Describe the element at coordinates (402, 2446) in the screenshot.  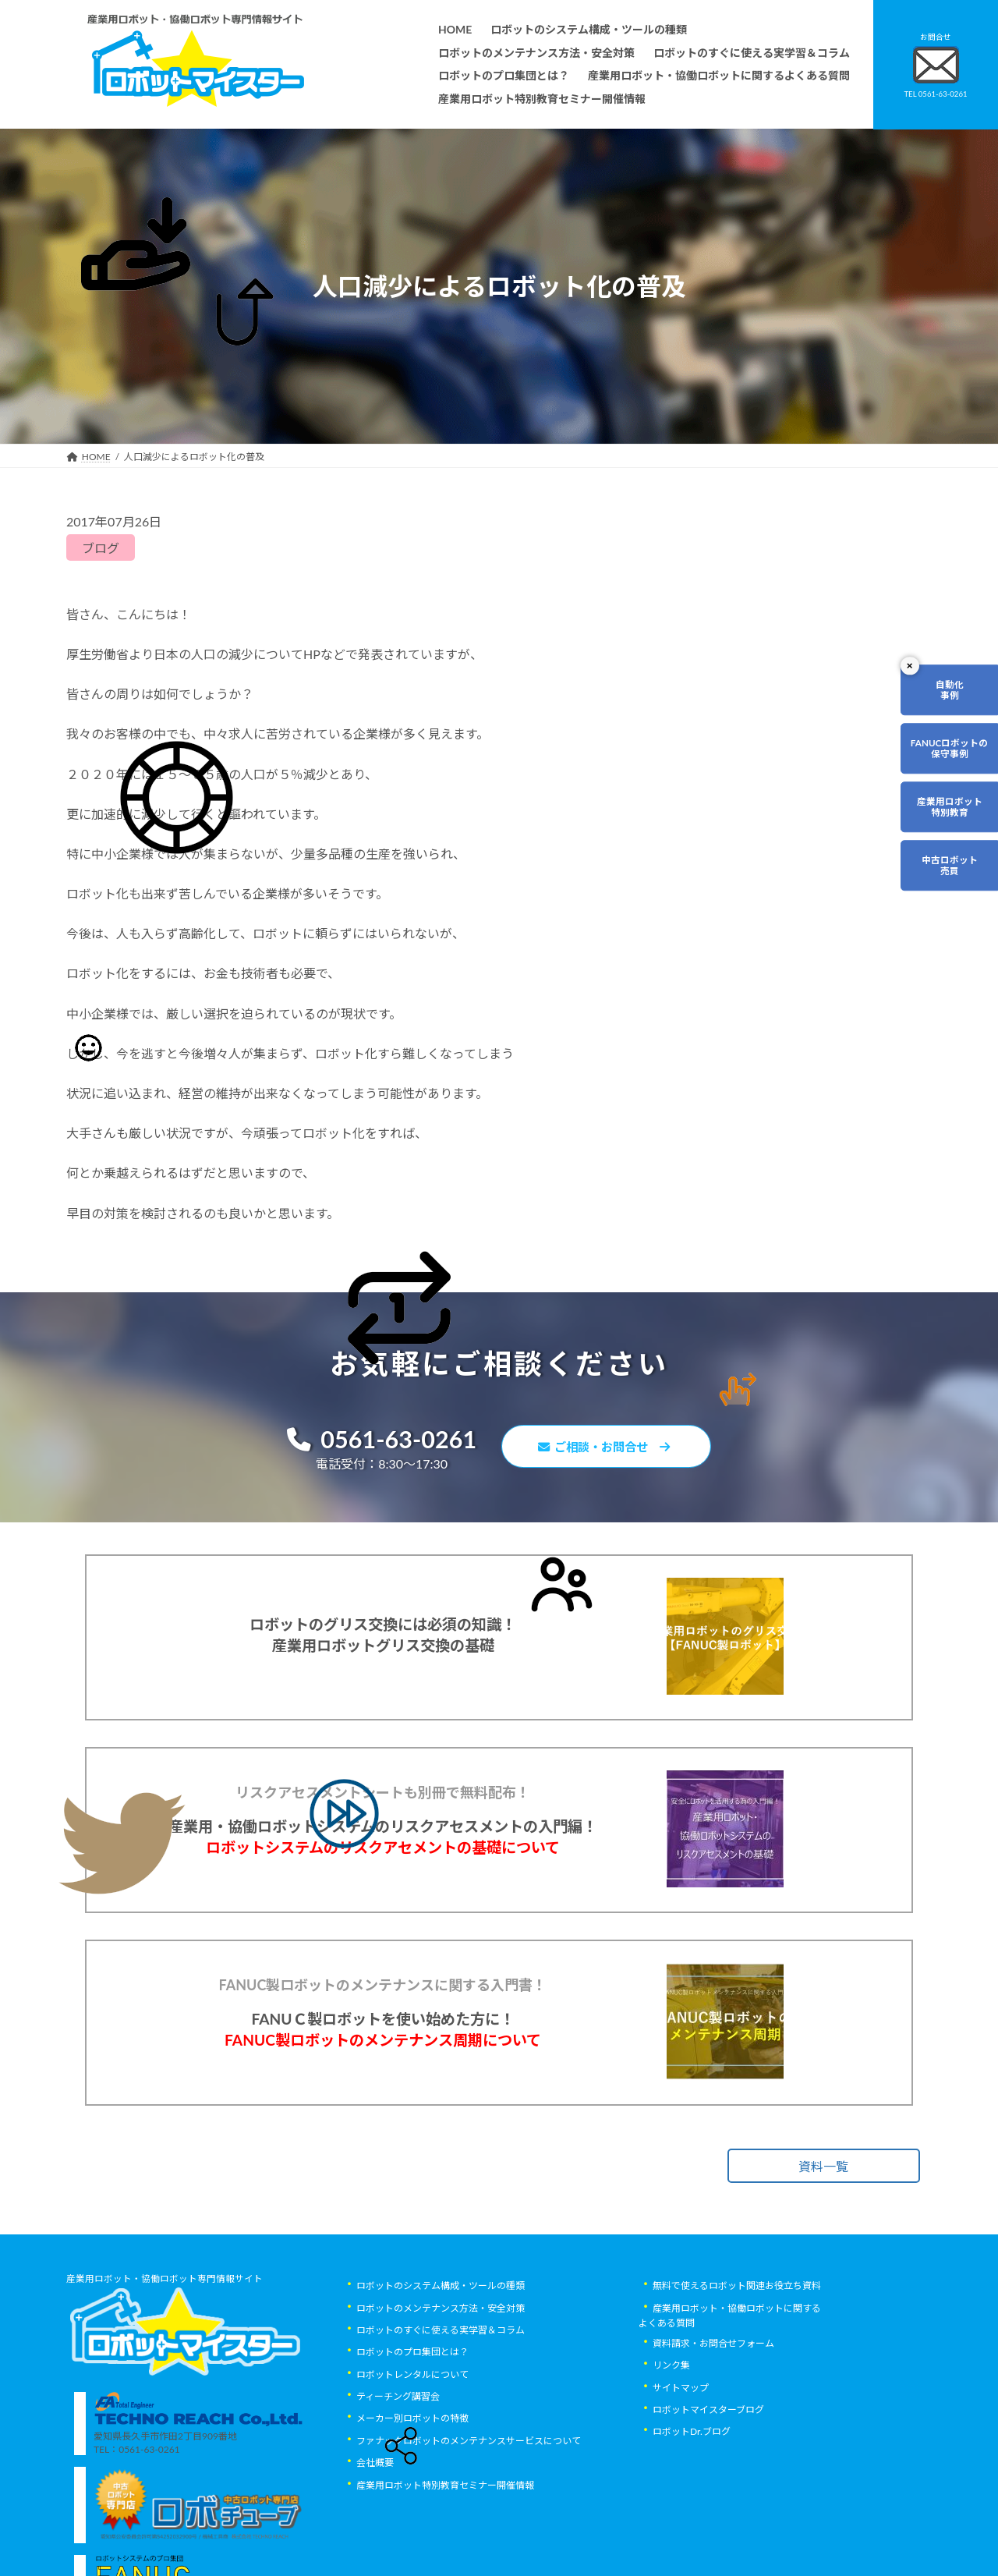
I see `share content with others` at that location.